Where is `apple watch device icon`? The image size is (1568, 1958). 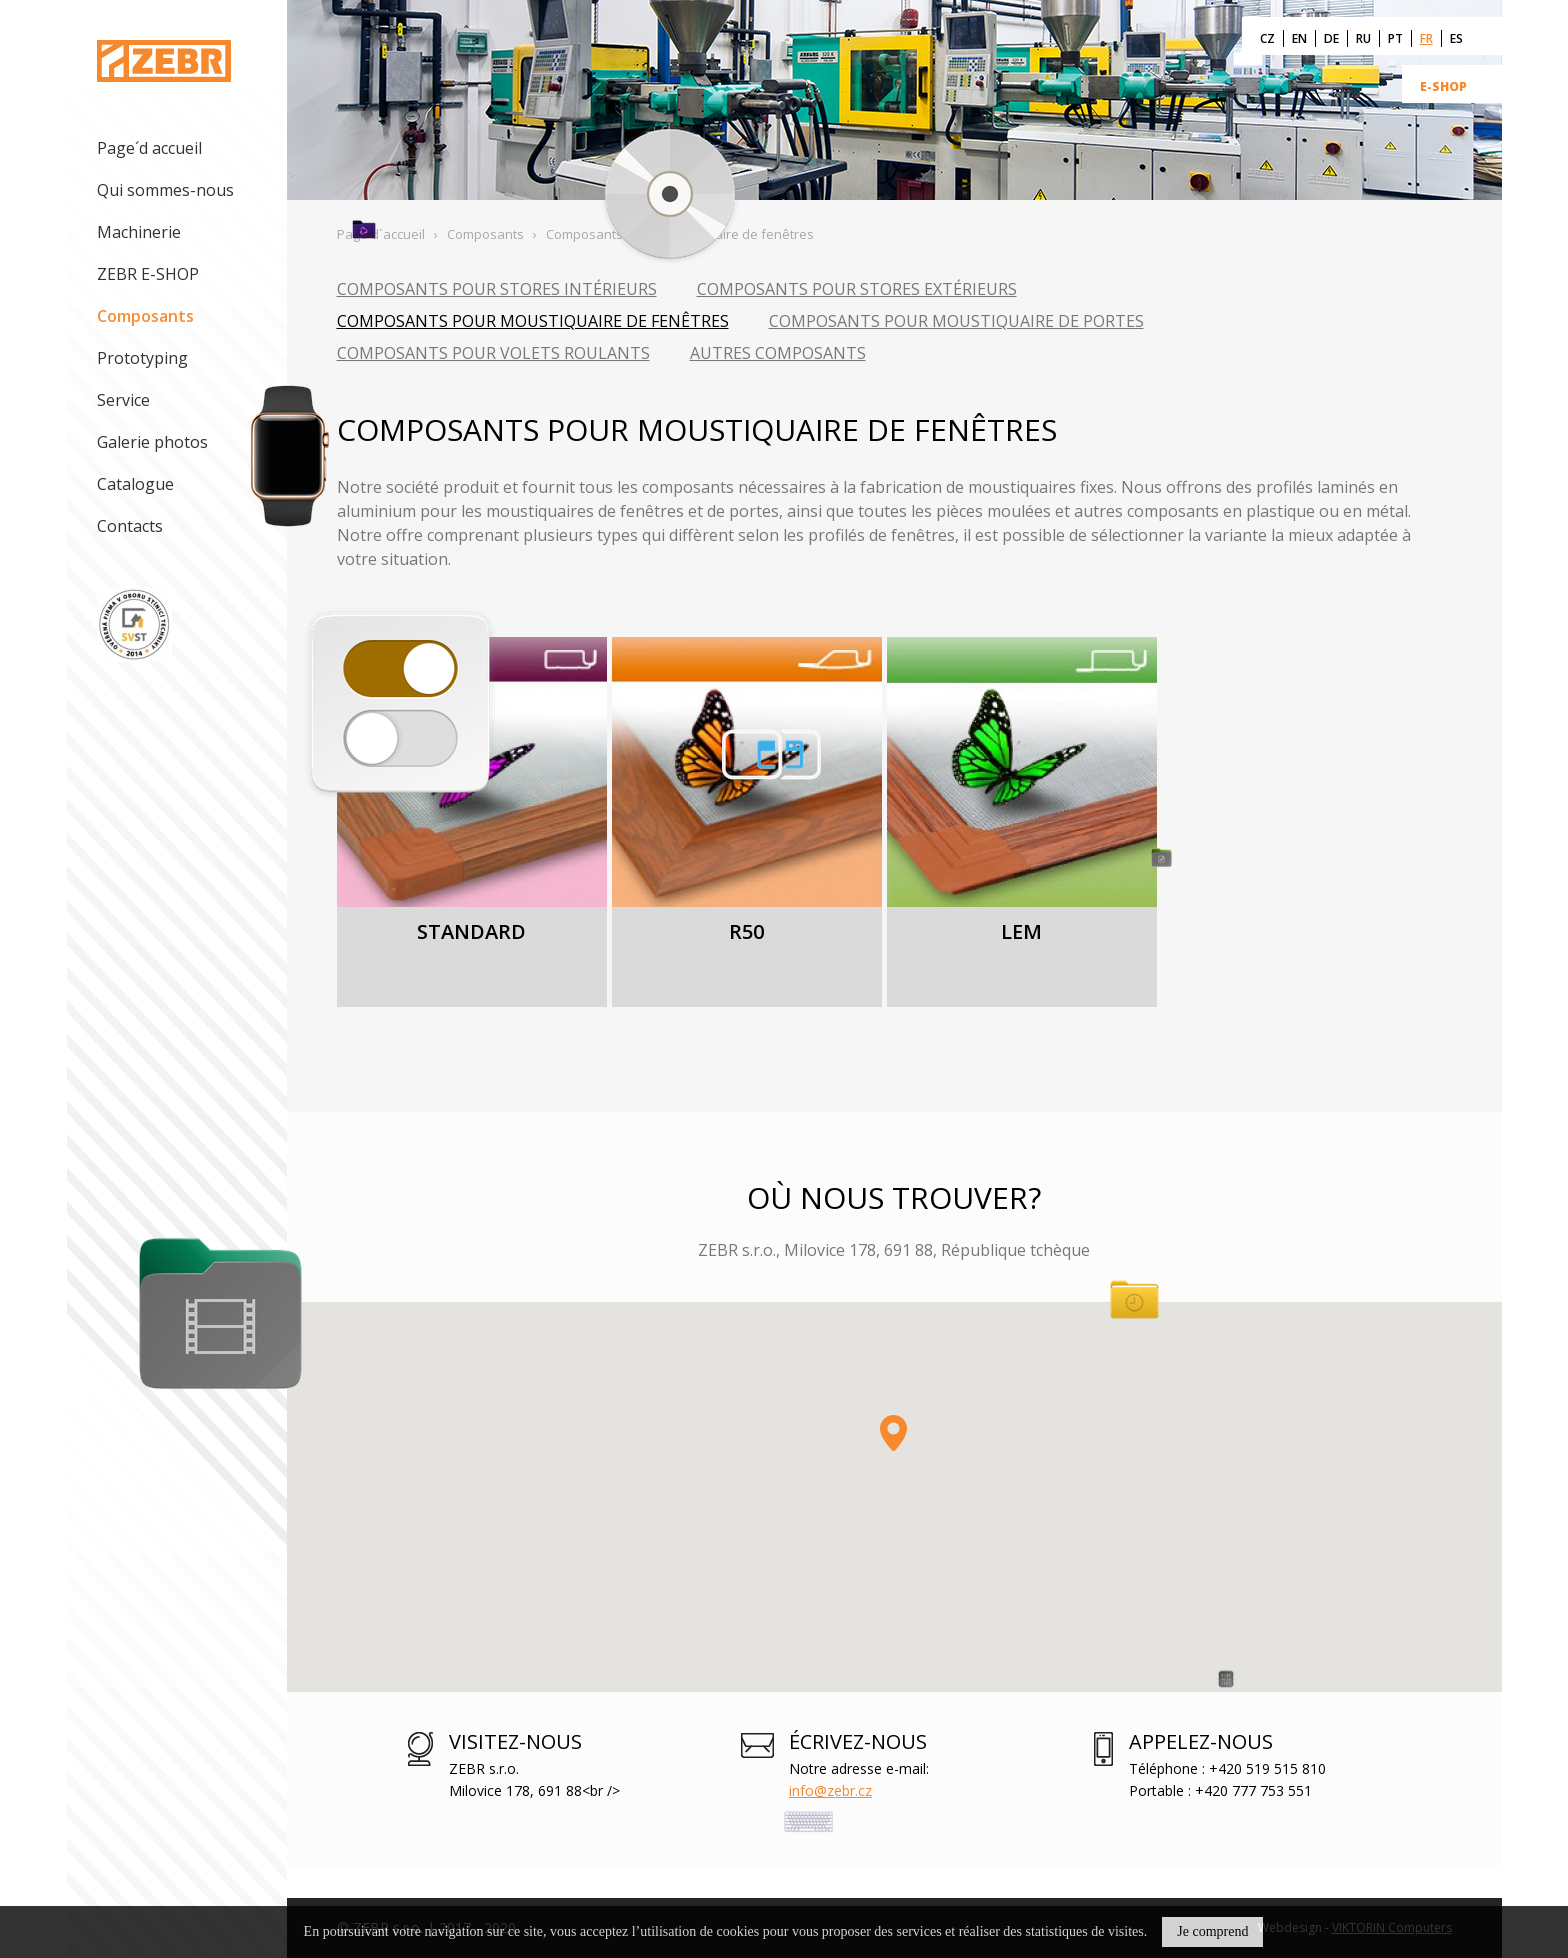
apple watch device icon is located at coordinates (288, 456).